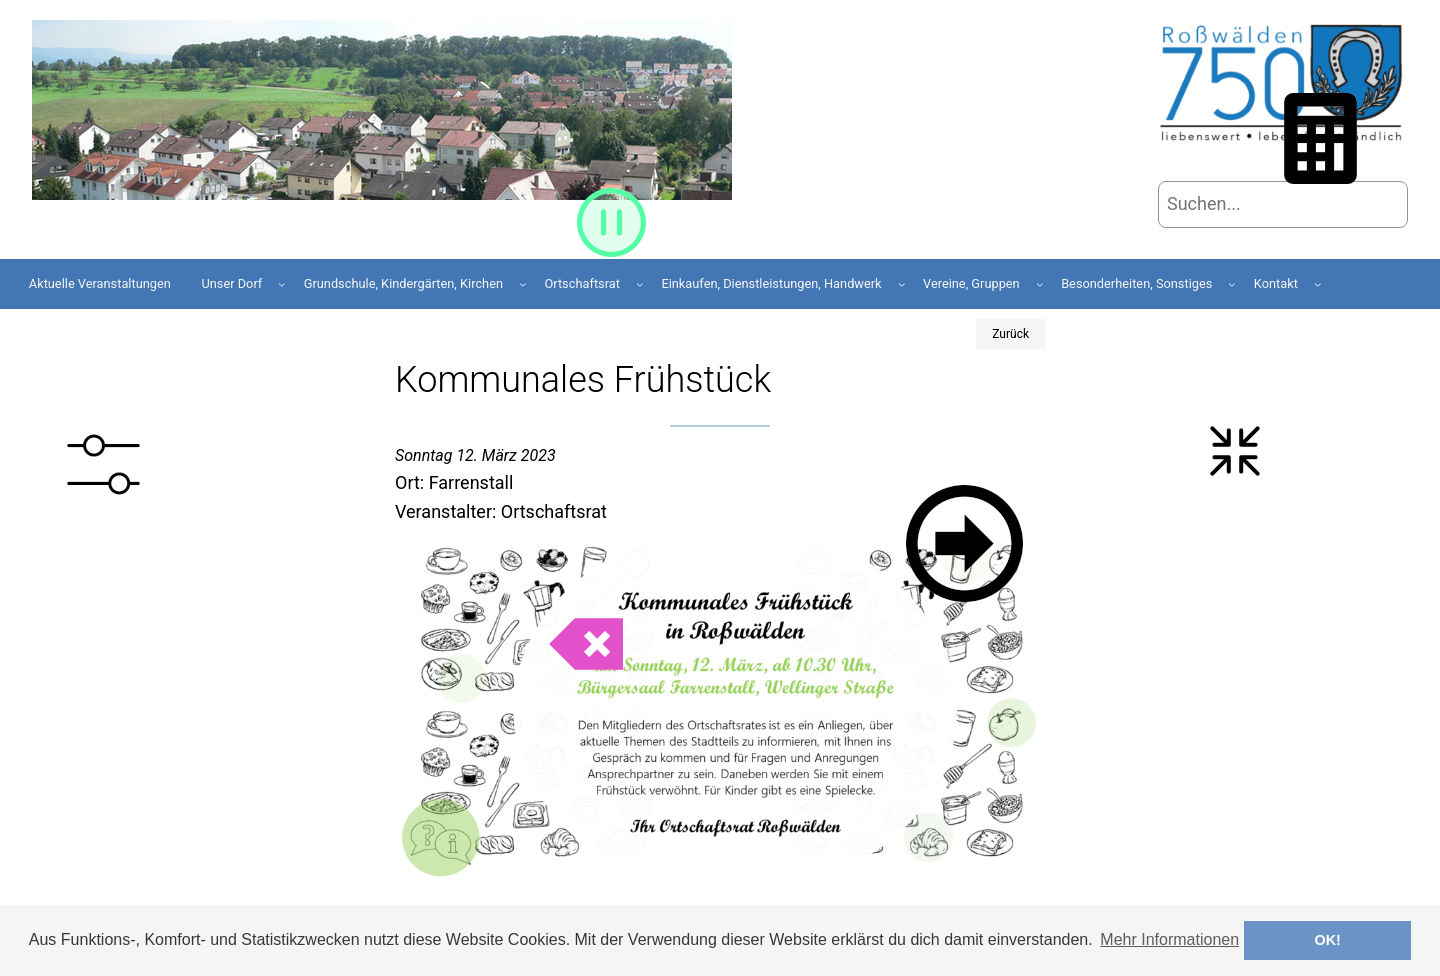 The height and width of the screenshot is (976, 1440). What do you see at coordinates (586, 644) in the screenshot?
I see `delete the previous character` at bounding box center [586, 644].